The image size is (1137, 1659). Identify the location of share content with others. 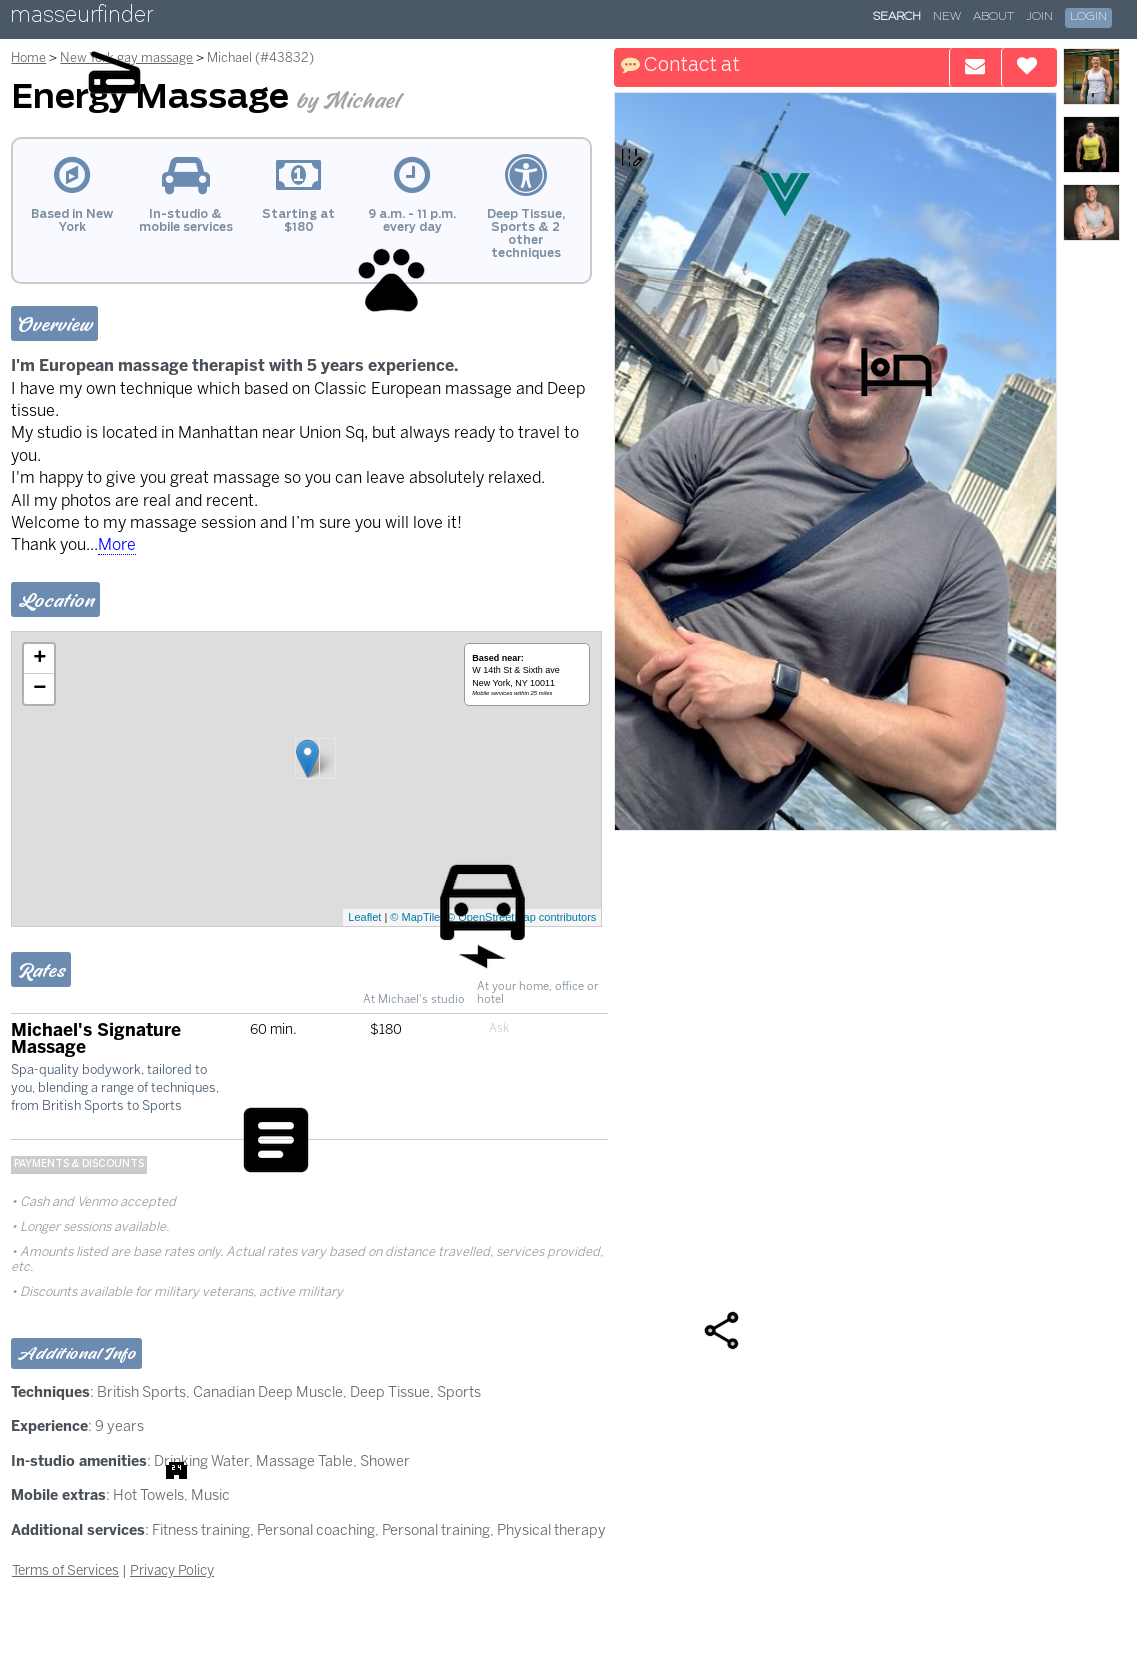
(721, 1330).